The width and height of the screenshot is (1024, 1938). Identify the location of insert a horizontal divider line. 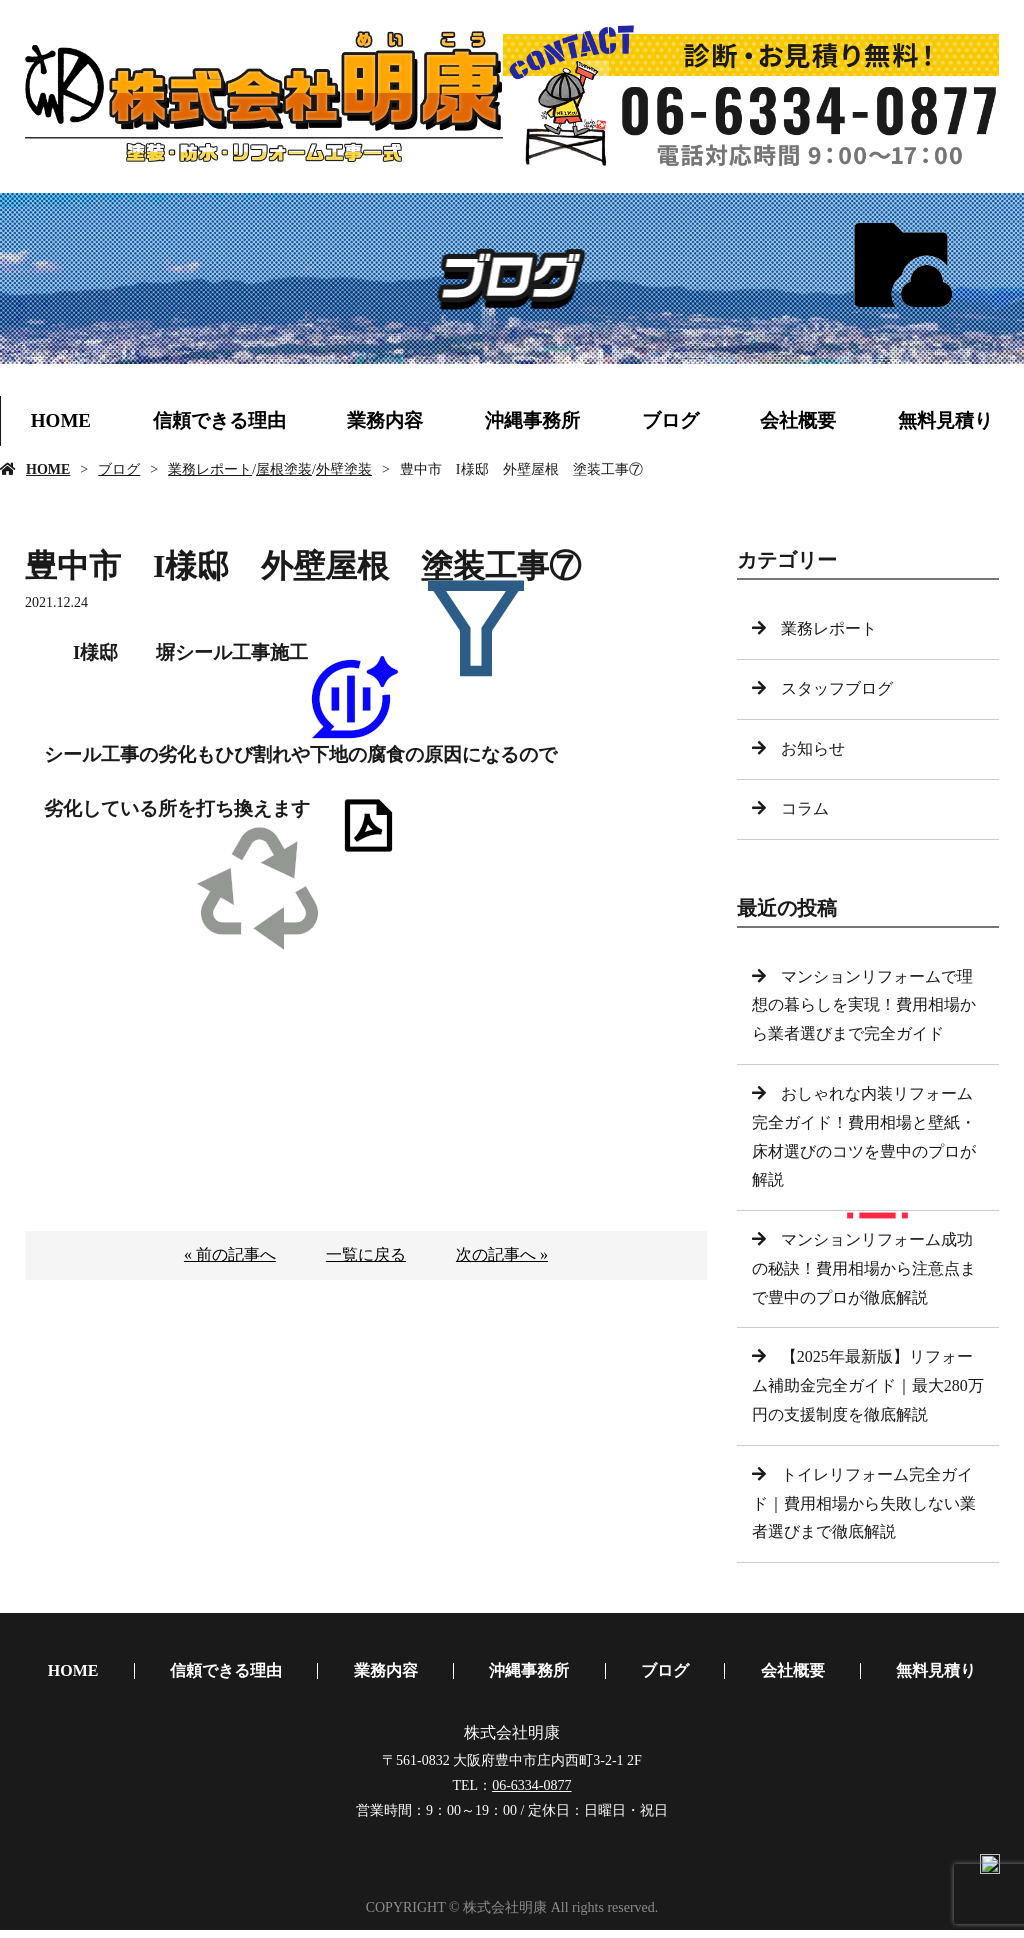
(877, 1215).